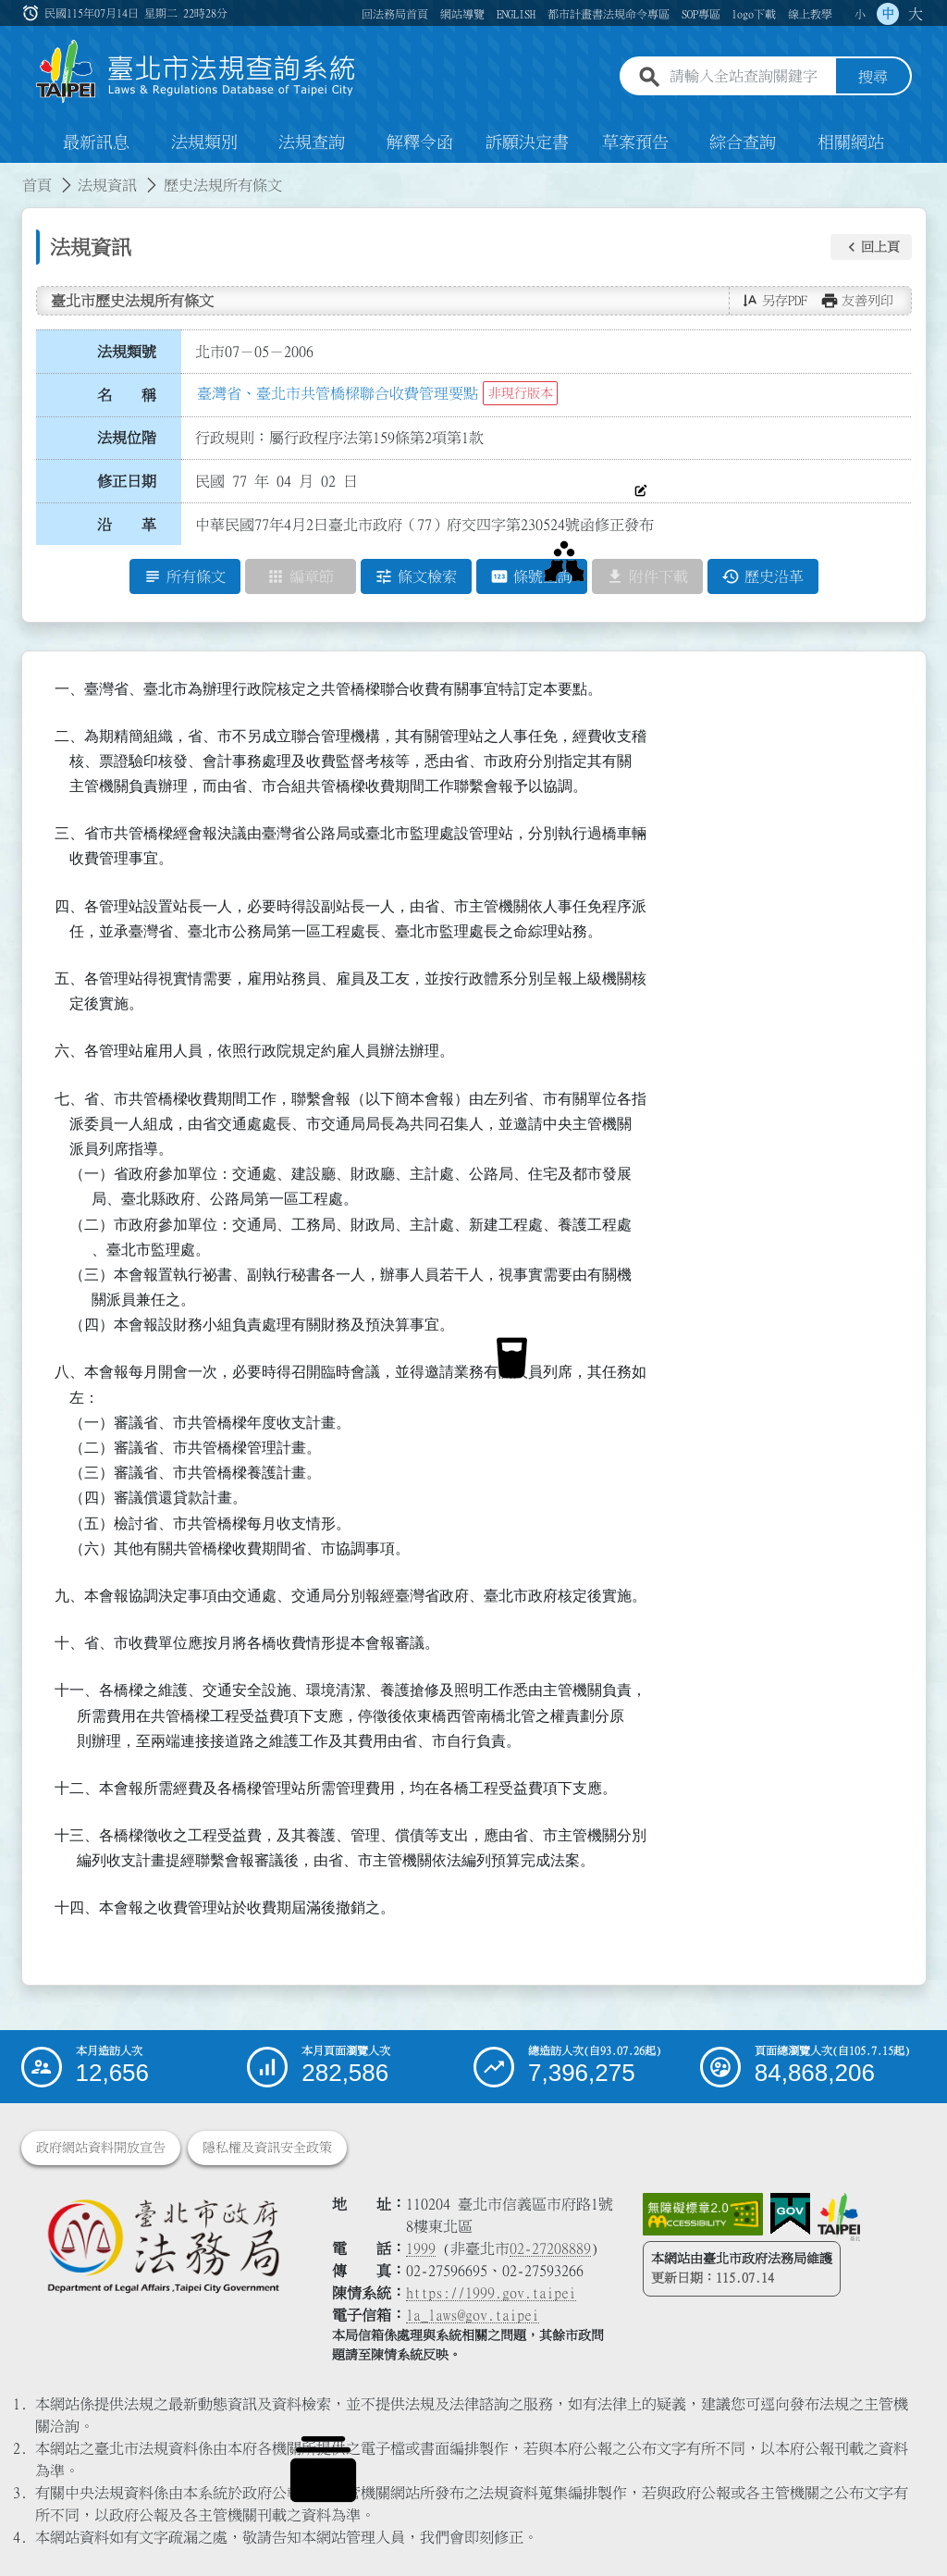  I want to click on view stacked cards or layers, so click(323, 2471).